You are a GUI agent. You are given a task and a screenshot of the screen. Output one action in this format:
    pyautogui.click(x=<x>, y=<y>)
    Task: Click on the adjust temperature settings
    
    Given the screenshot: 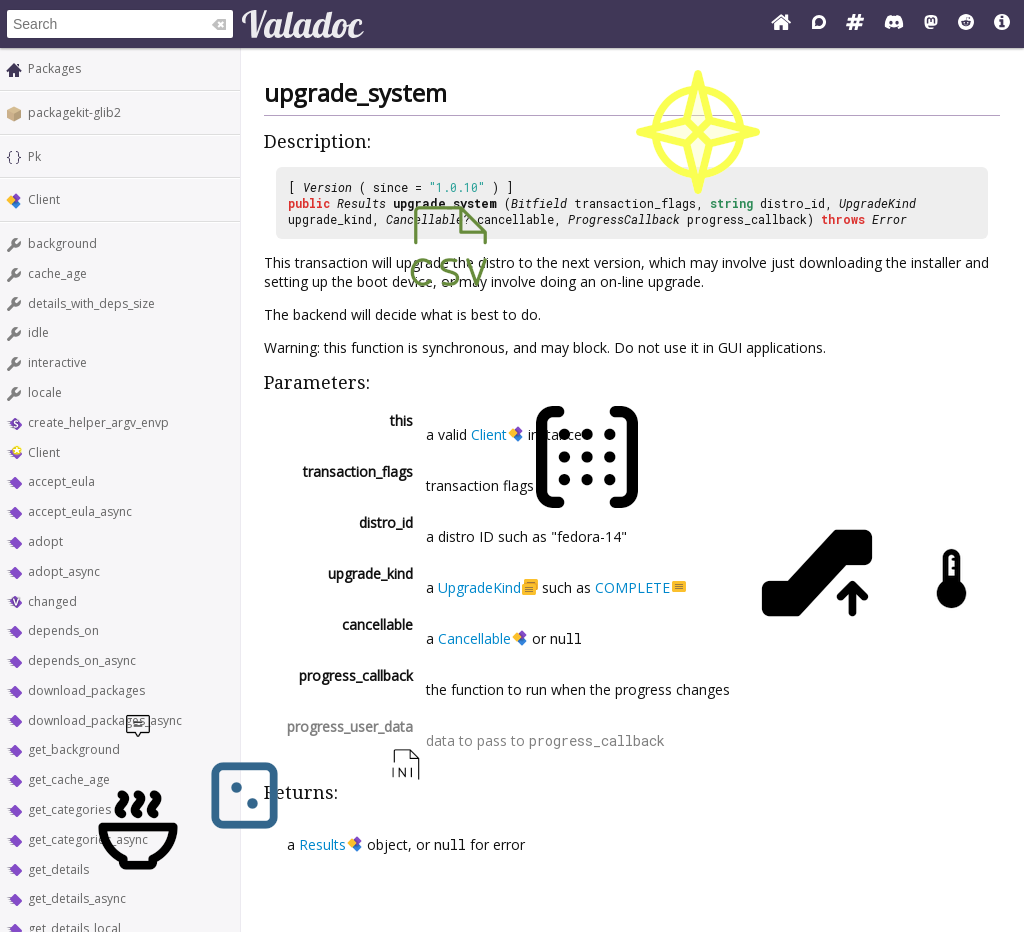 What is the action you would take?
    pyautogui.click(x=951, y=578)
    